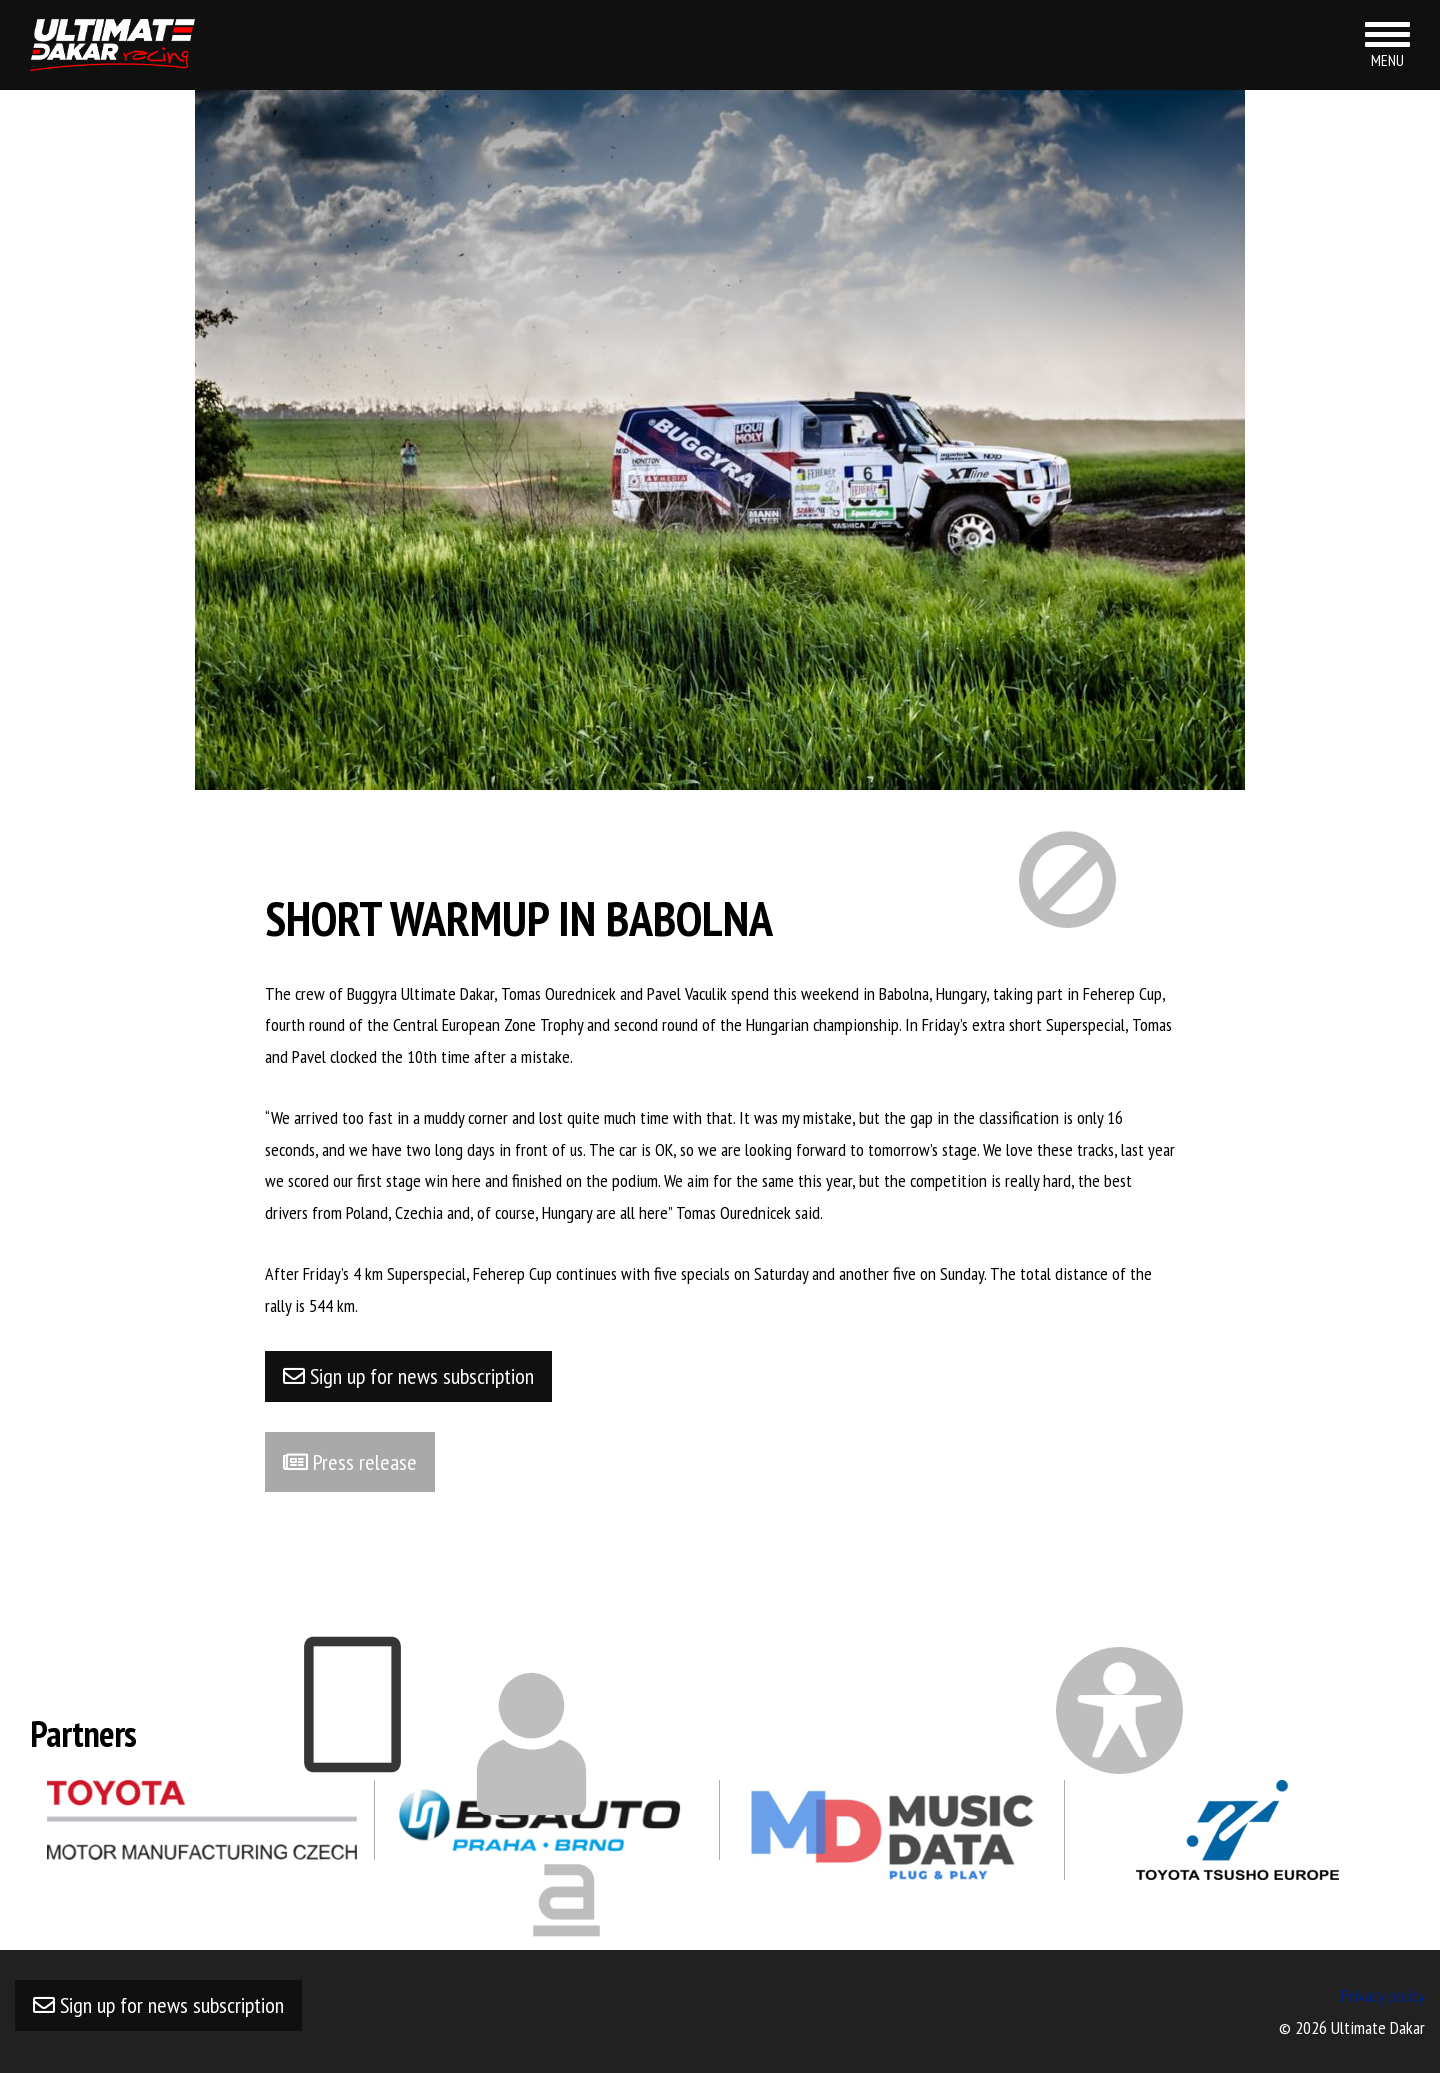 This screenshot has height=2073, width=1440. What do you see at coordinates (531, 1738) in the screenshot?
I see `default user profile placeholder` at bounding box center [531, 1738].